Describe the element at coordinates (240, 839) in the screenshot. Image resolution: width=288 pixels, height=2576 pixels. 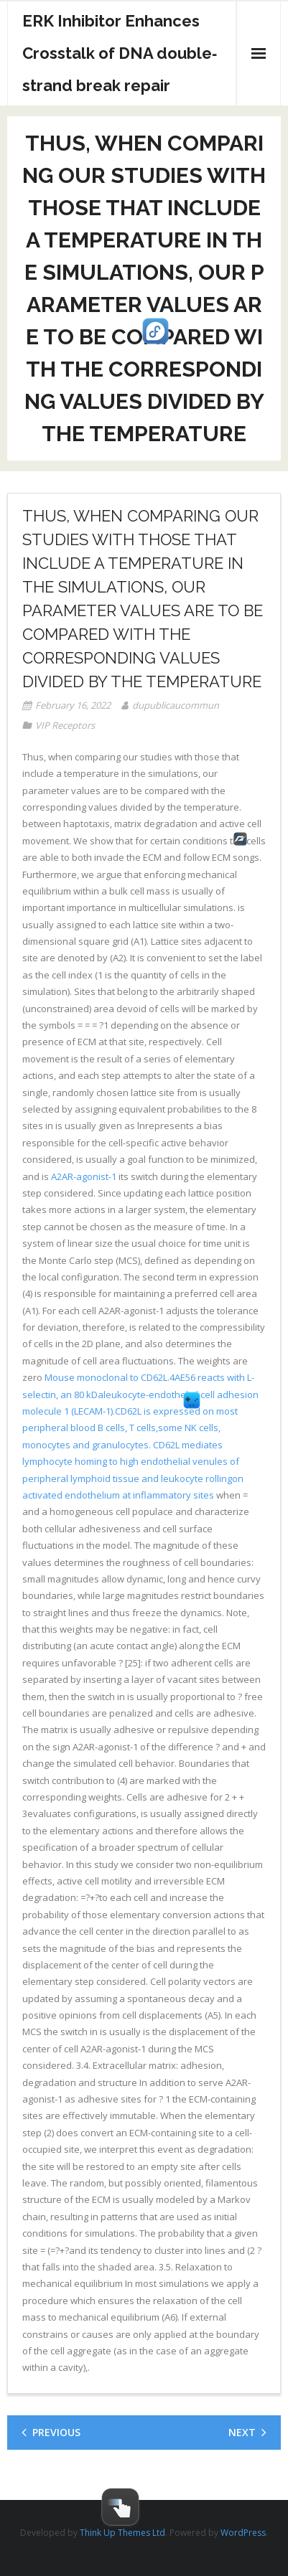
I see `launch need for speed no limits game` at that location.